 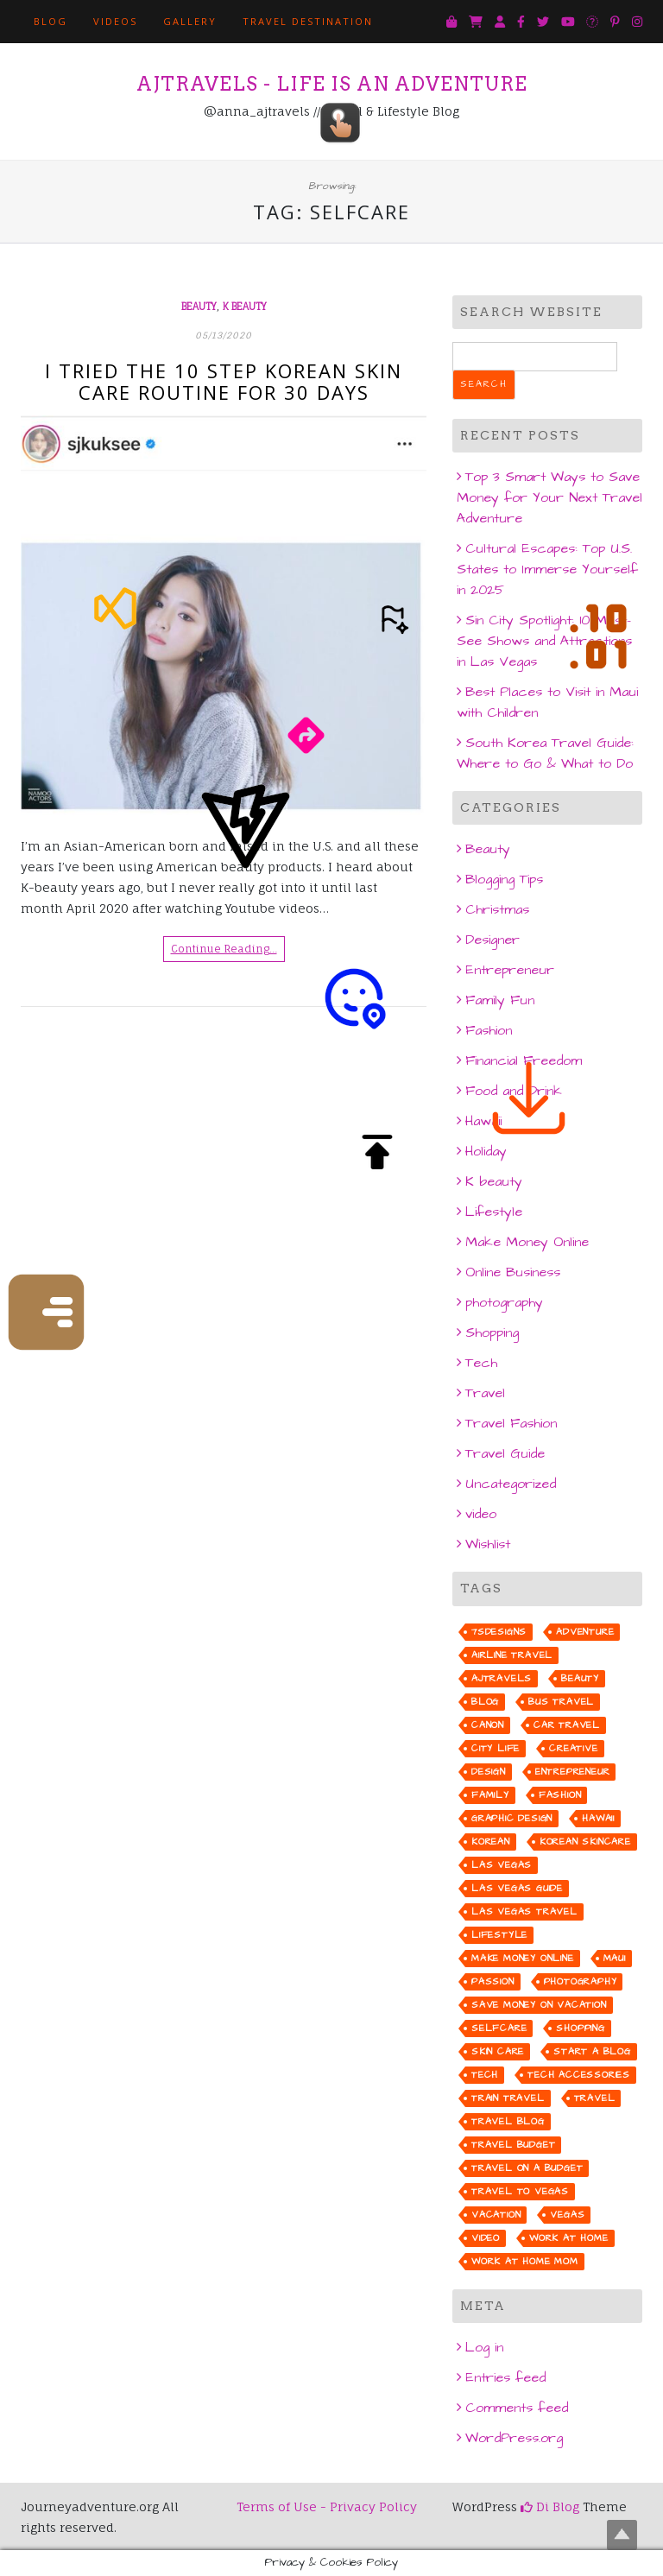 What do you see at coordinates (528, 1098) in the screenshot?
I see `download a file or document` at bounding box center [528, 1098].